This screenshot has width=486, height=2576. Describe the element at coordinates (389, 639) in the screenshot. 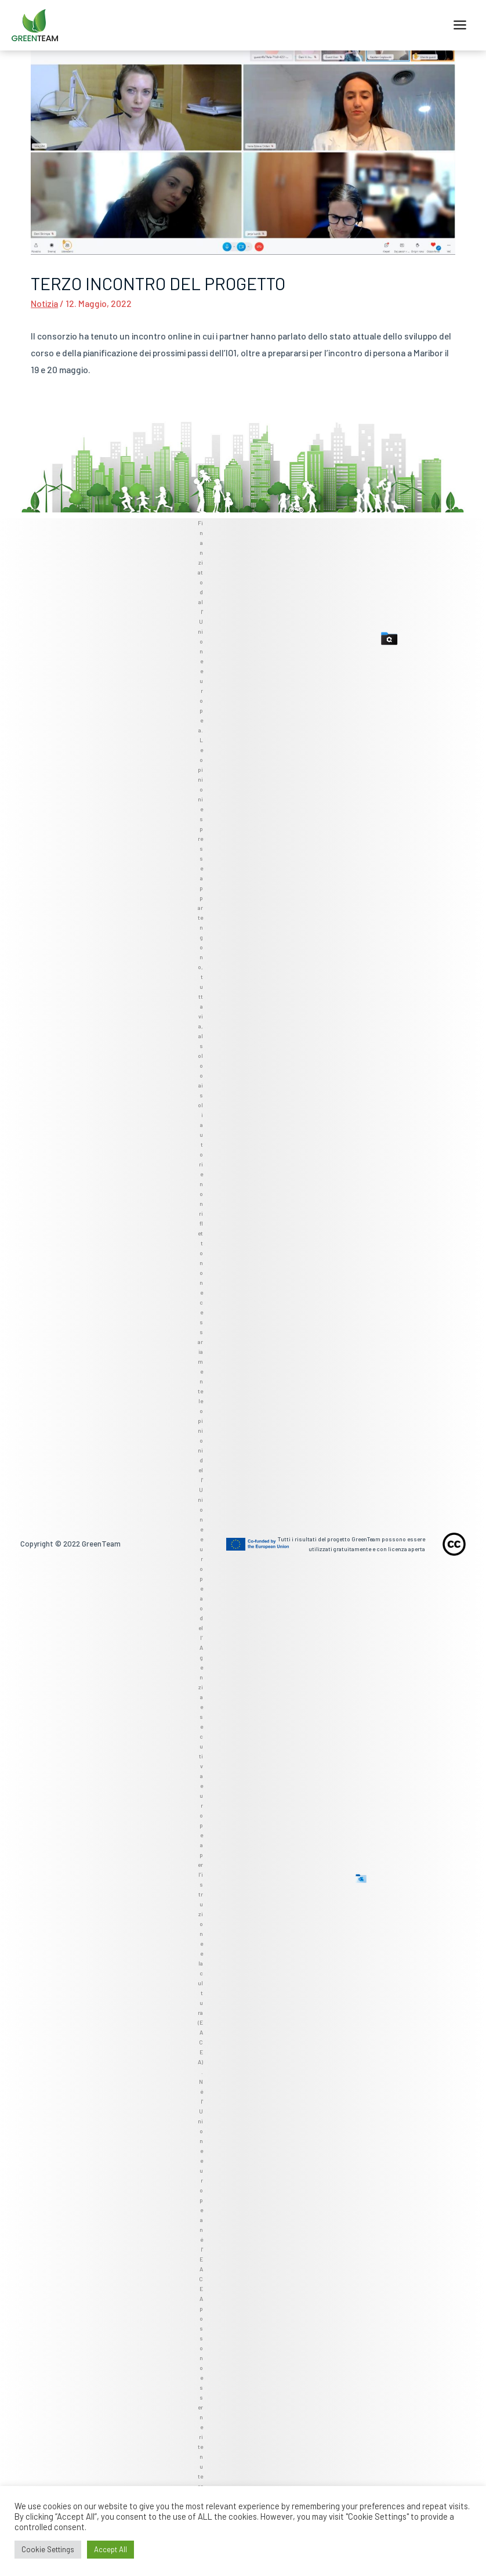

I see `open quixel assets folder` at that location.